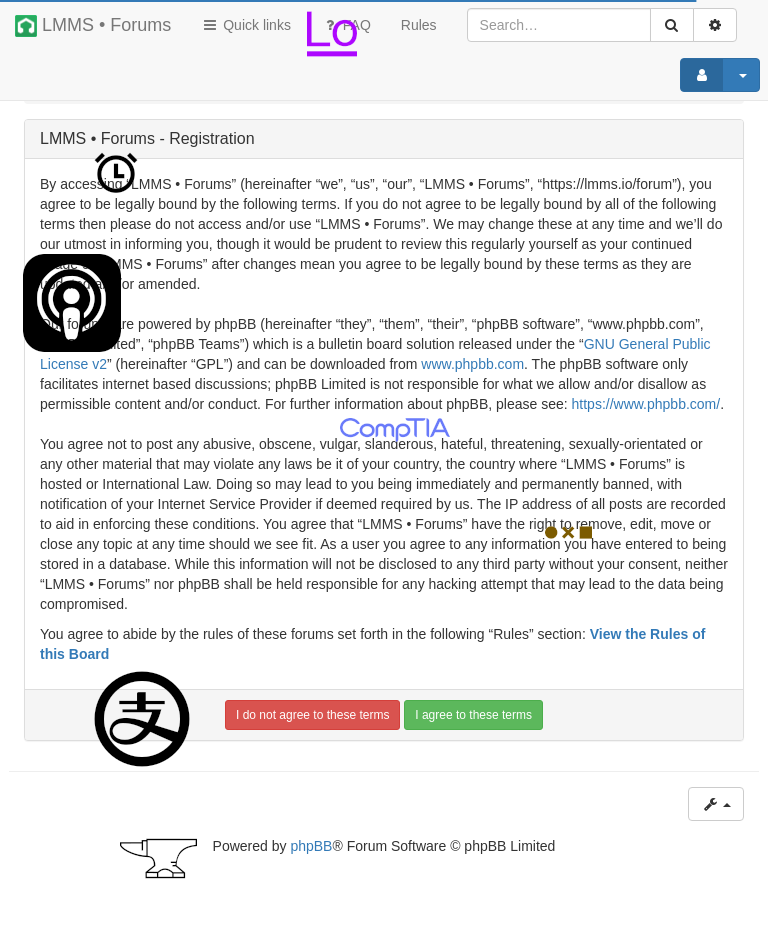  What do you see at coordinates (142, 719) in the screenshot?
I see `pay with alipay` at bounding box center [142, 719].